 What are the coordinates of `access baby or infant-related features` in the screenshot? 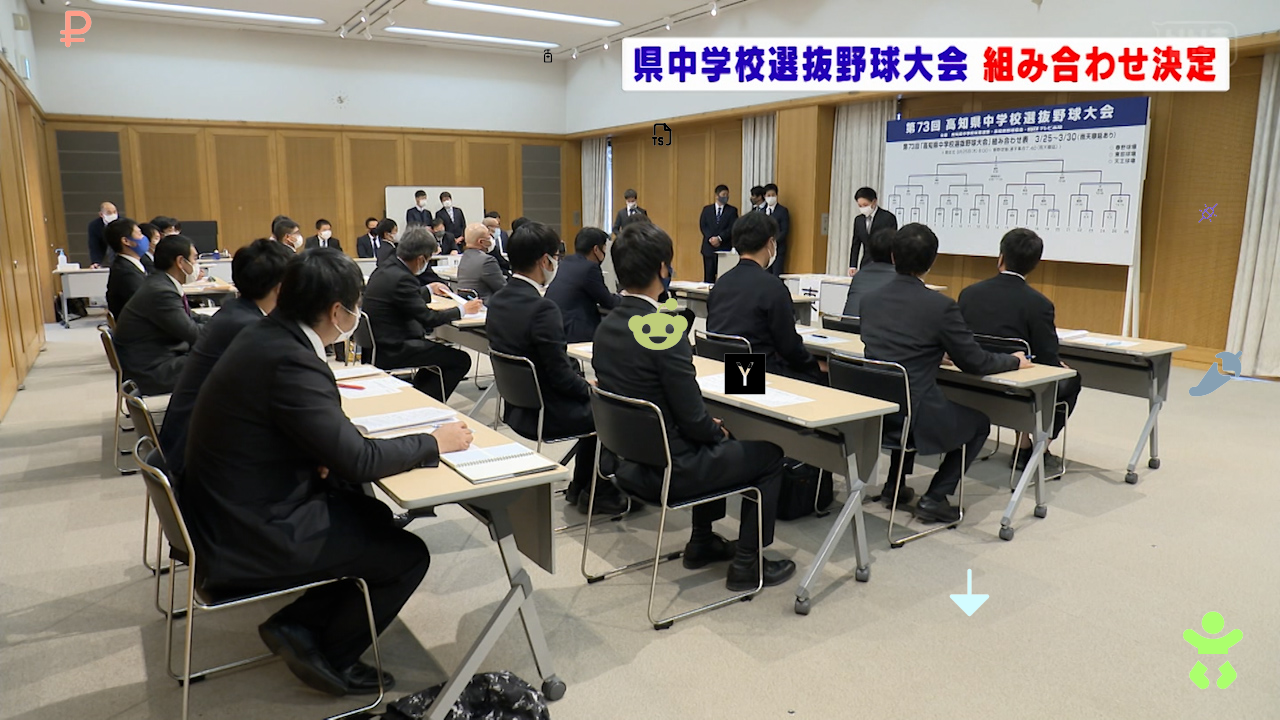 It's located at (1213, 649).